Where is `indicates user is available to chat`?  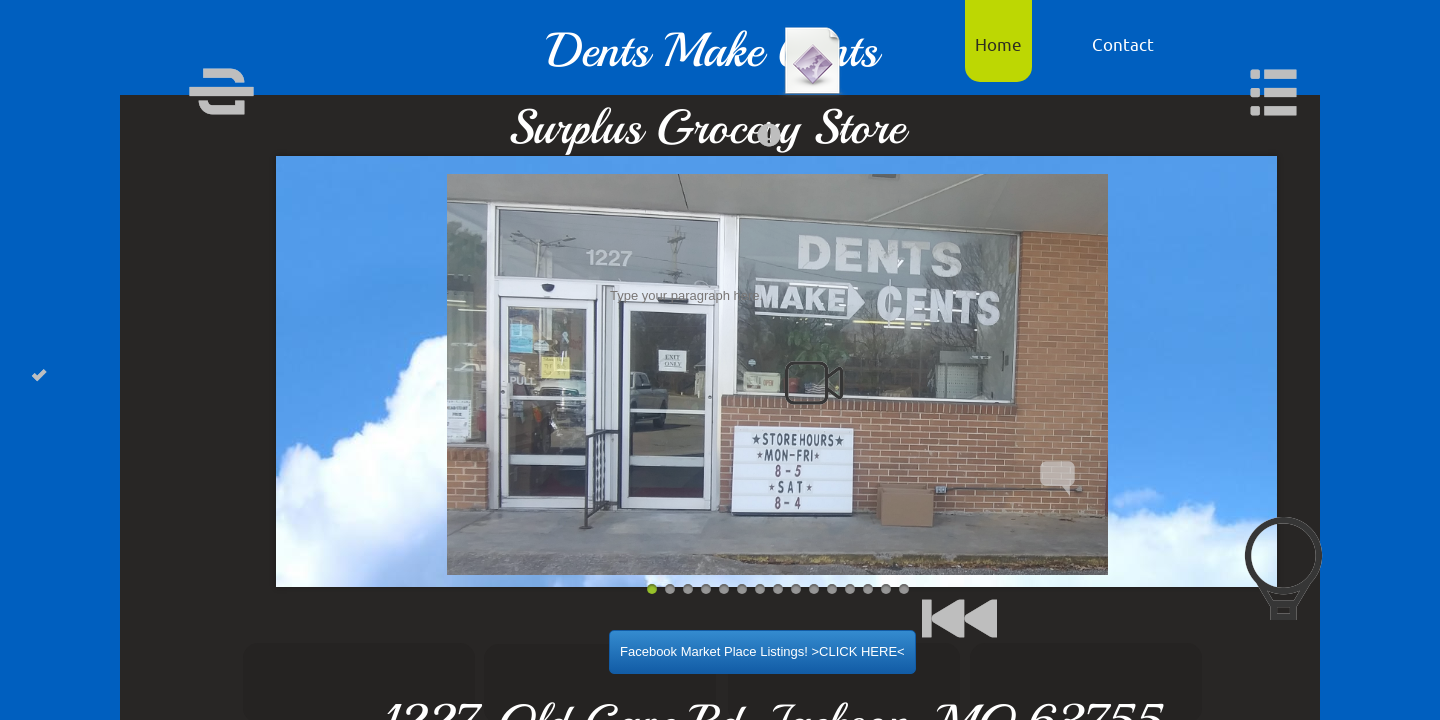
indicates user is available to chat is located at coordinates (1057, 478).